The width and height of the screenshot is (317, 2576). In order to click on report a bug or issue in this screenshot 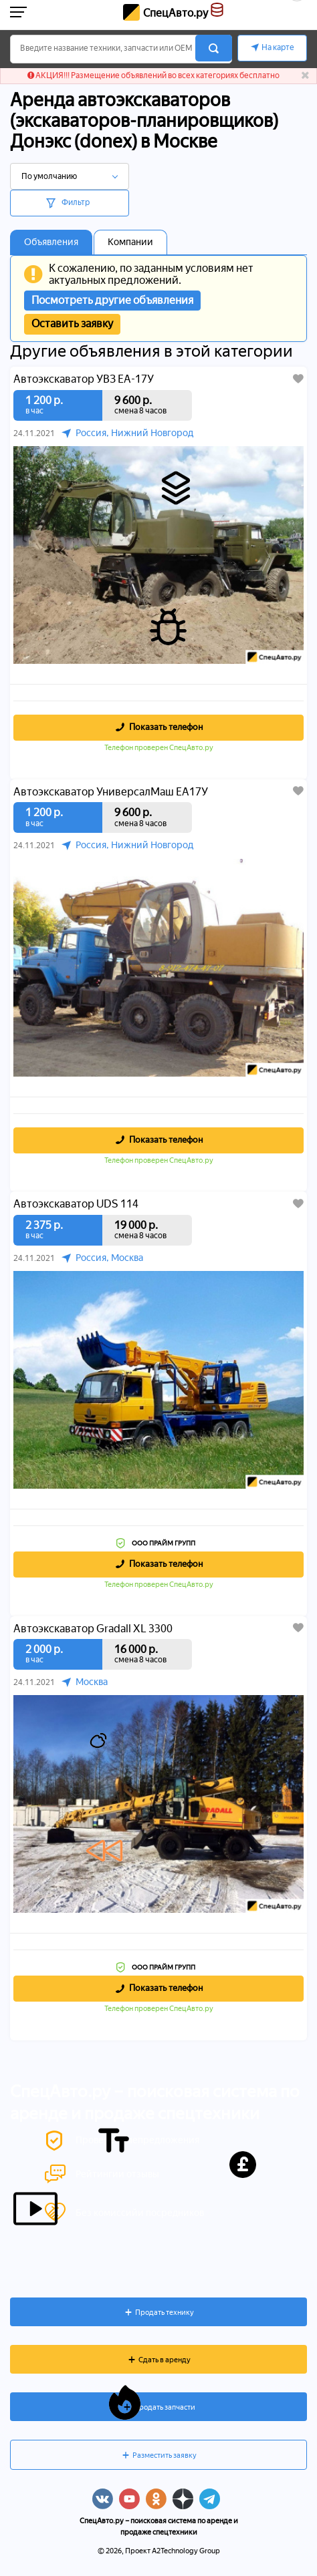, I will do `click(168, 626)`.